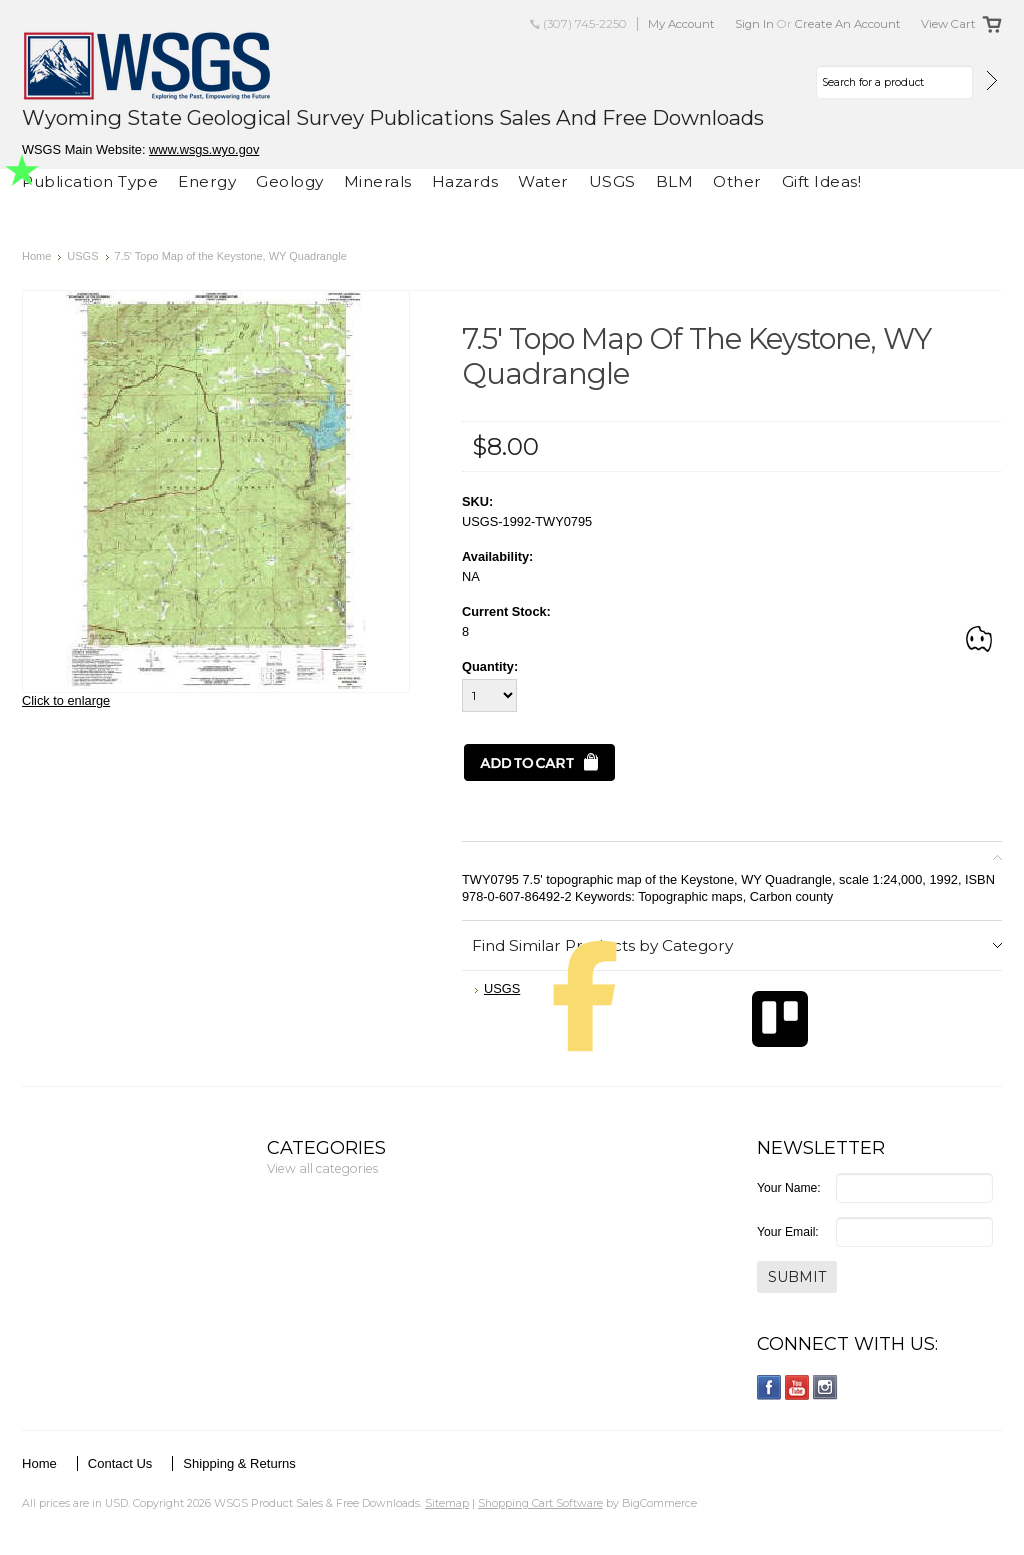 The height and width of the screenshot is (1555, 1024). What do you see at coordinates (585, 996) in the screenshot?
I see `connect with facebook` at bounding box center [585, 996].